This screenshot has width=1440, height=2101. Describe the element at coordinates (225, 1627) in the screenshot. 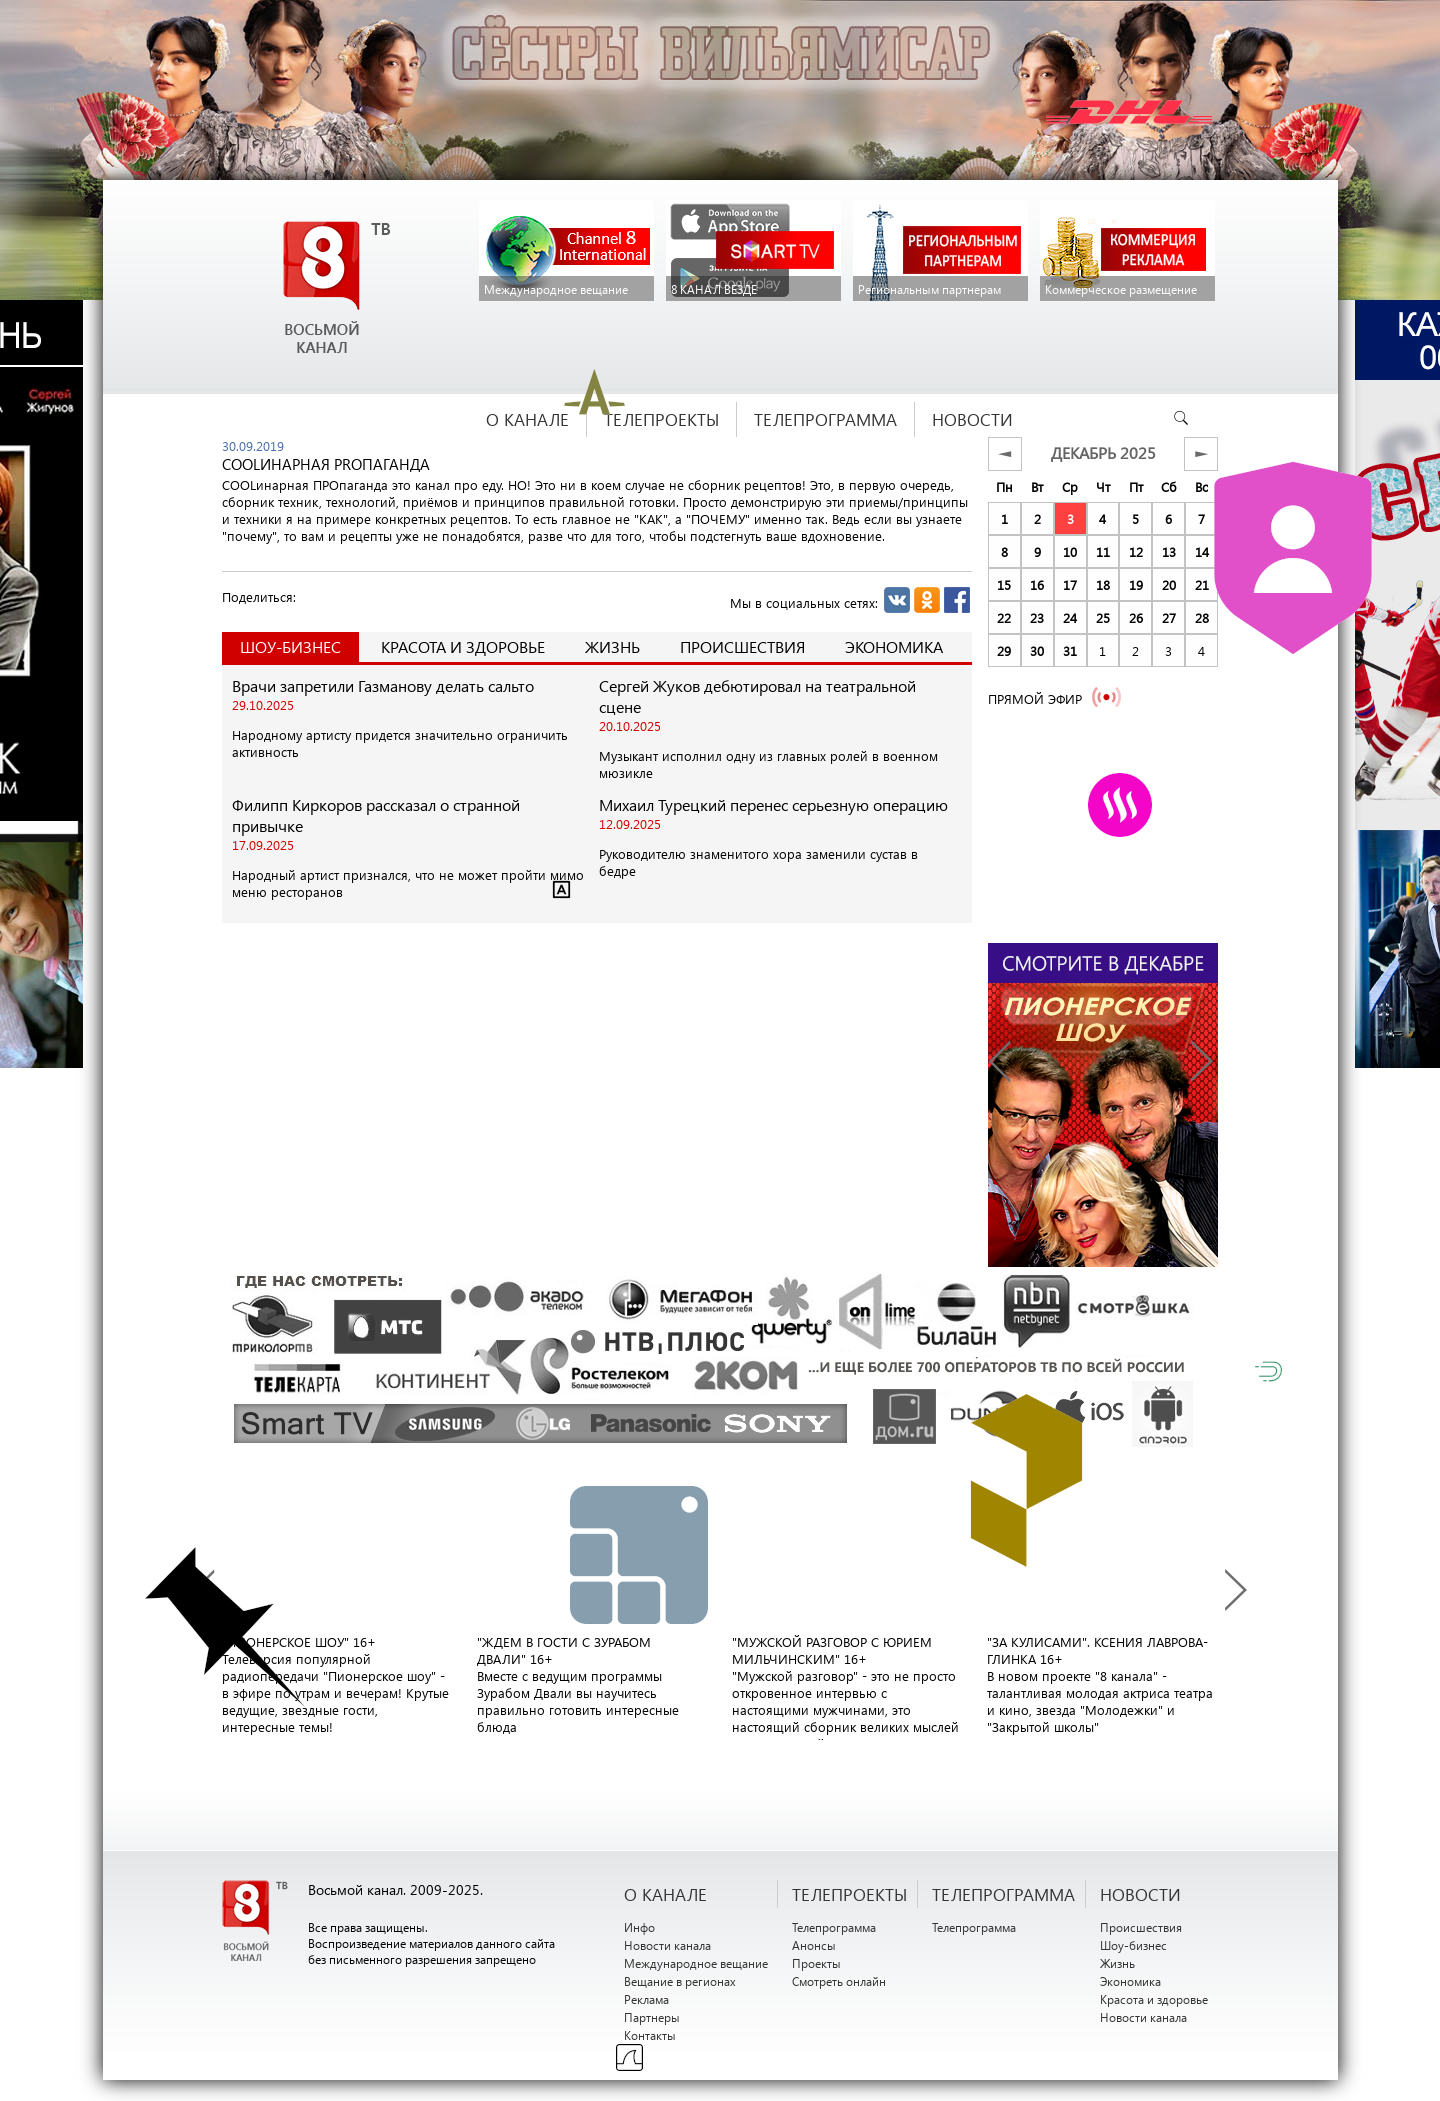

I see `visit pinboard bookmarking service` at that location.